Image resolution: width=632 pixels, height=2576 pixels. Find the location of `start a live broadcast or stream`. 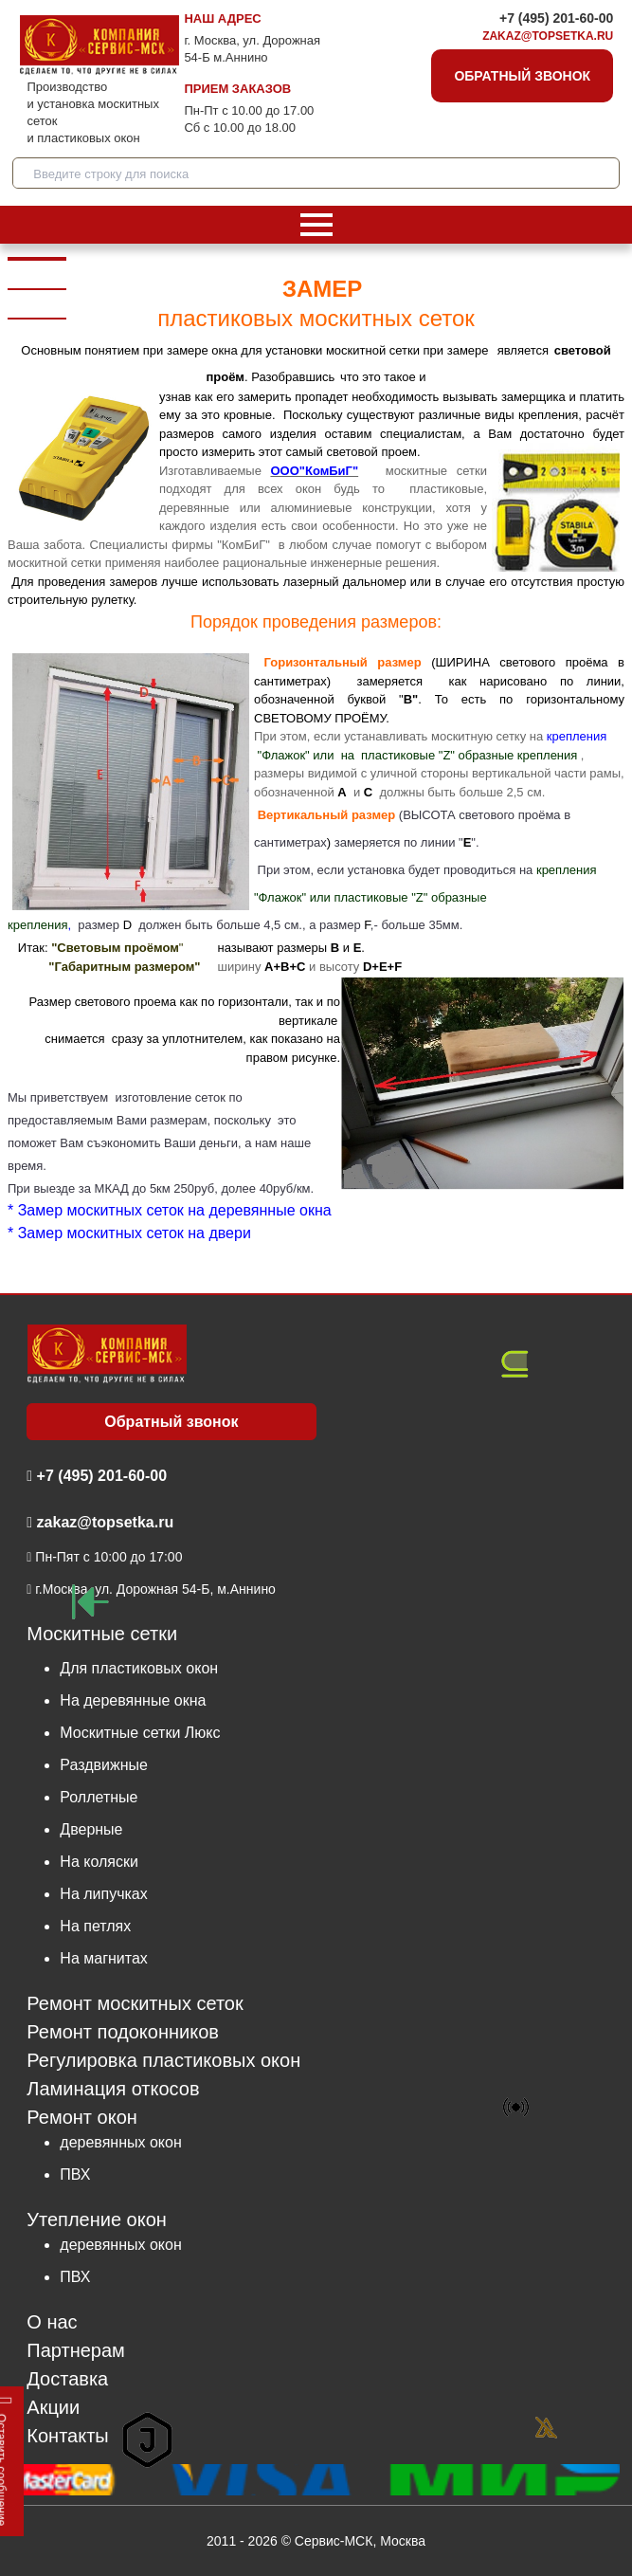

start a live broadcast or stream is located at coordinates (515, 2107).